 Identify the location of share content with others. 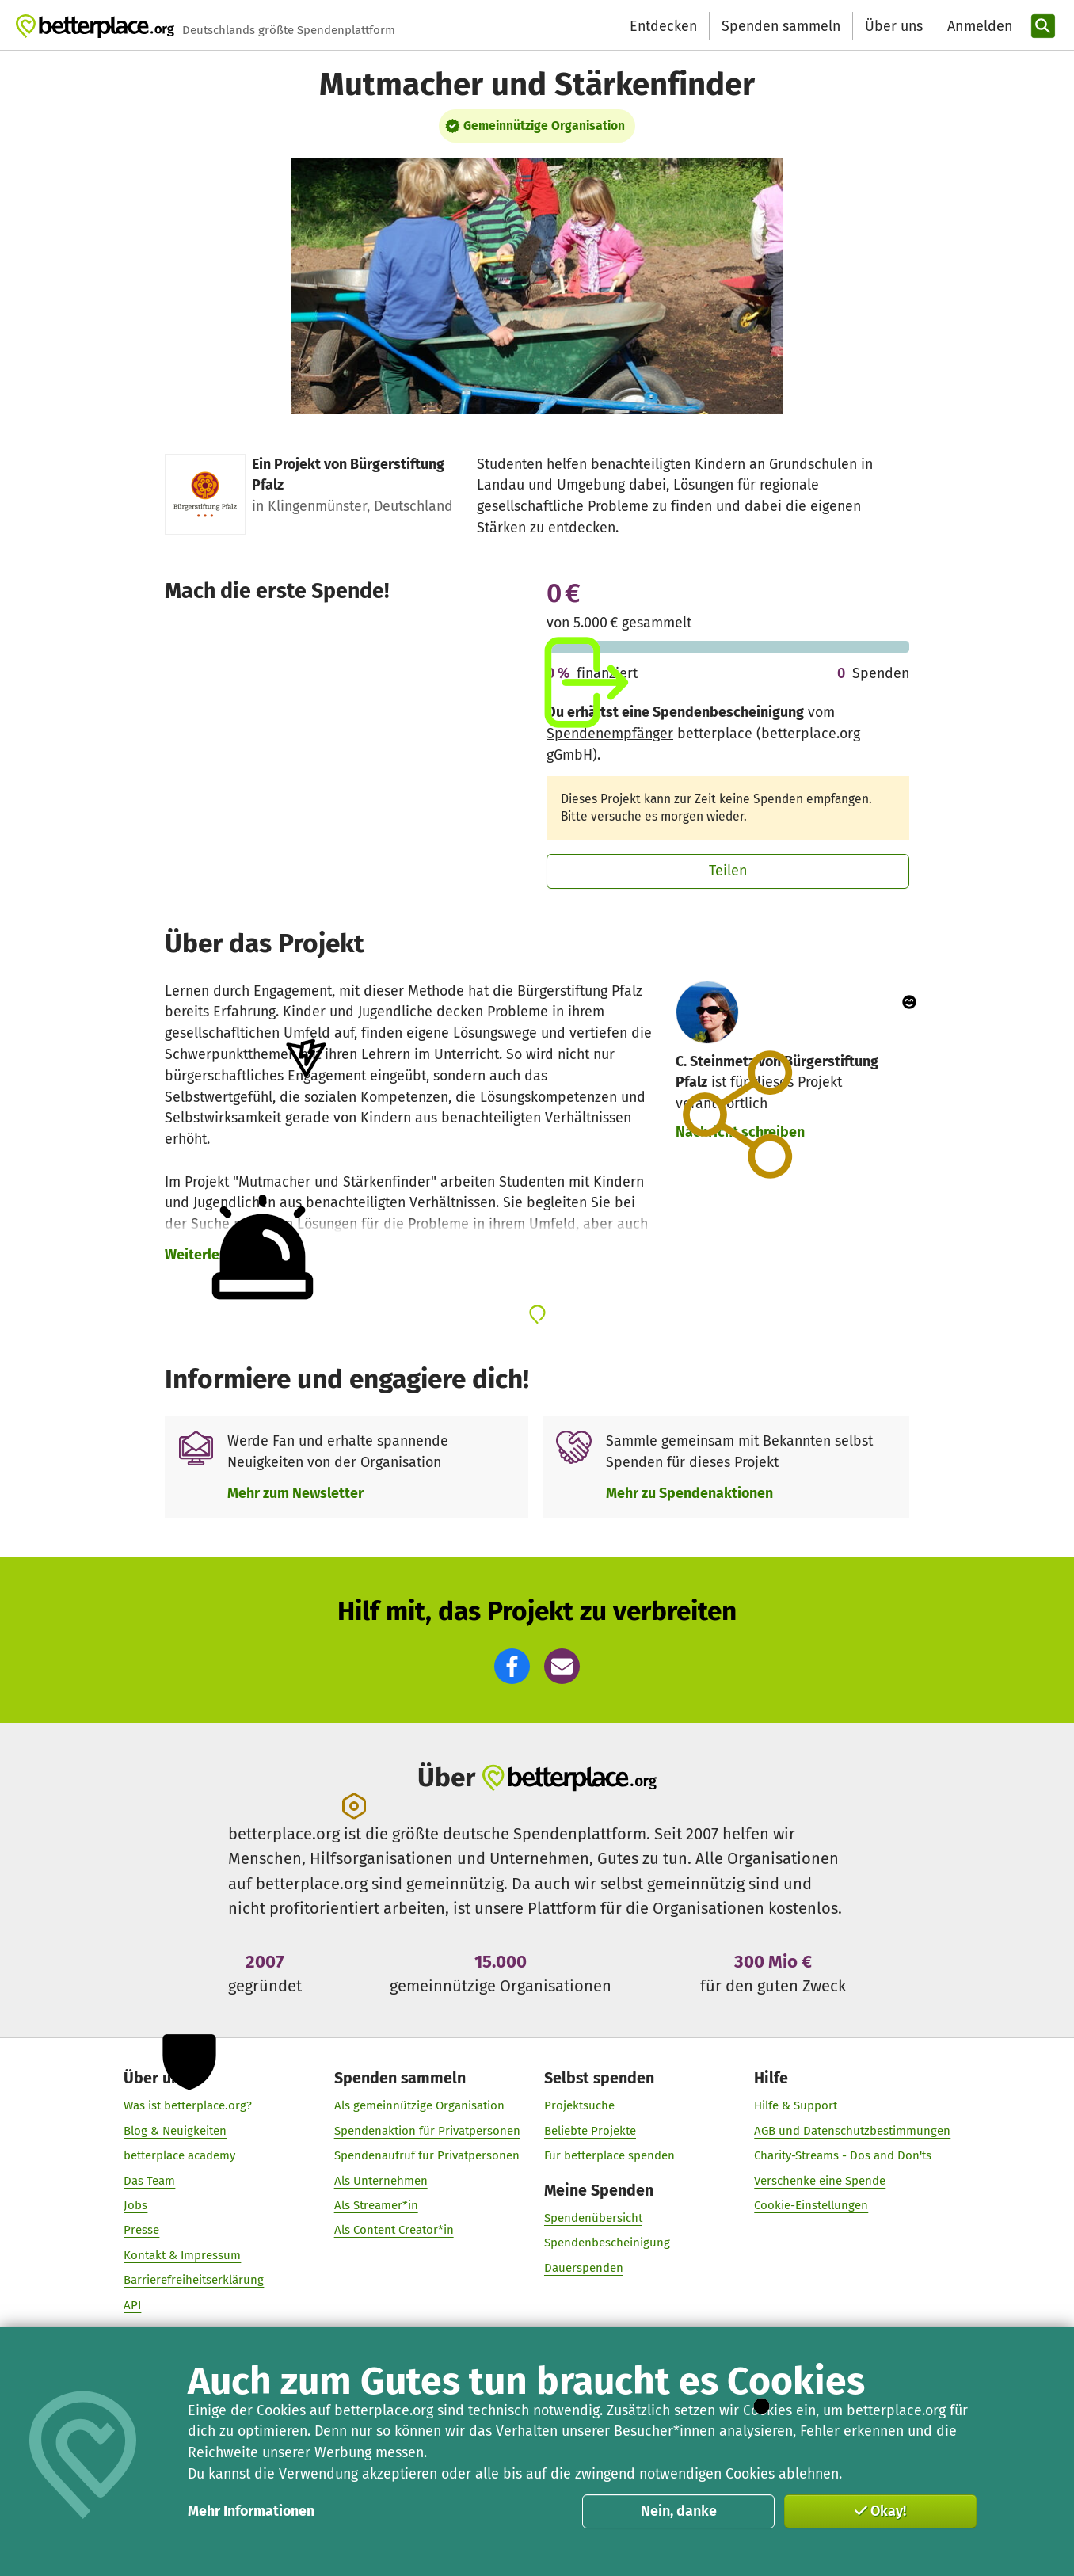
(742, 1115).